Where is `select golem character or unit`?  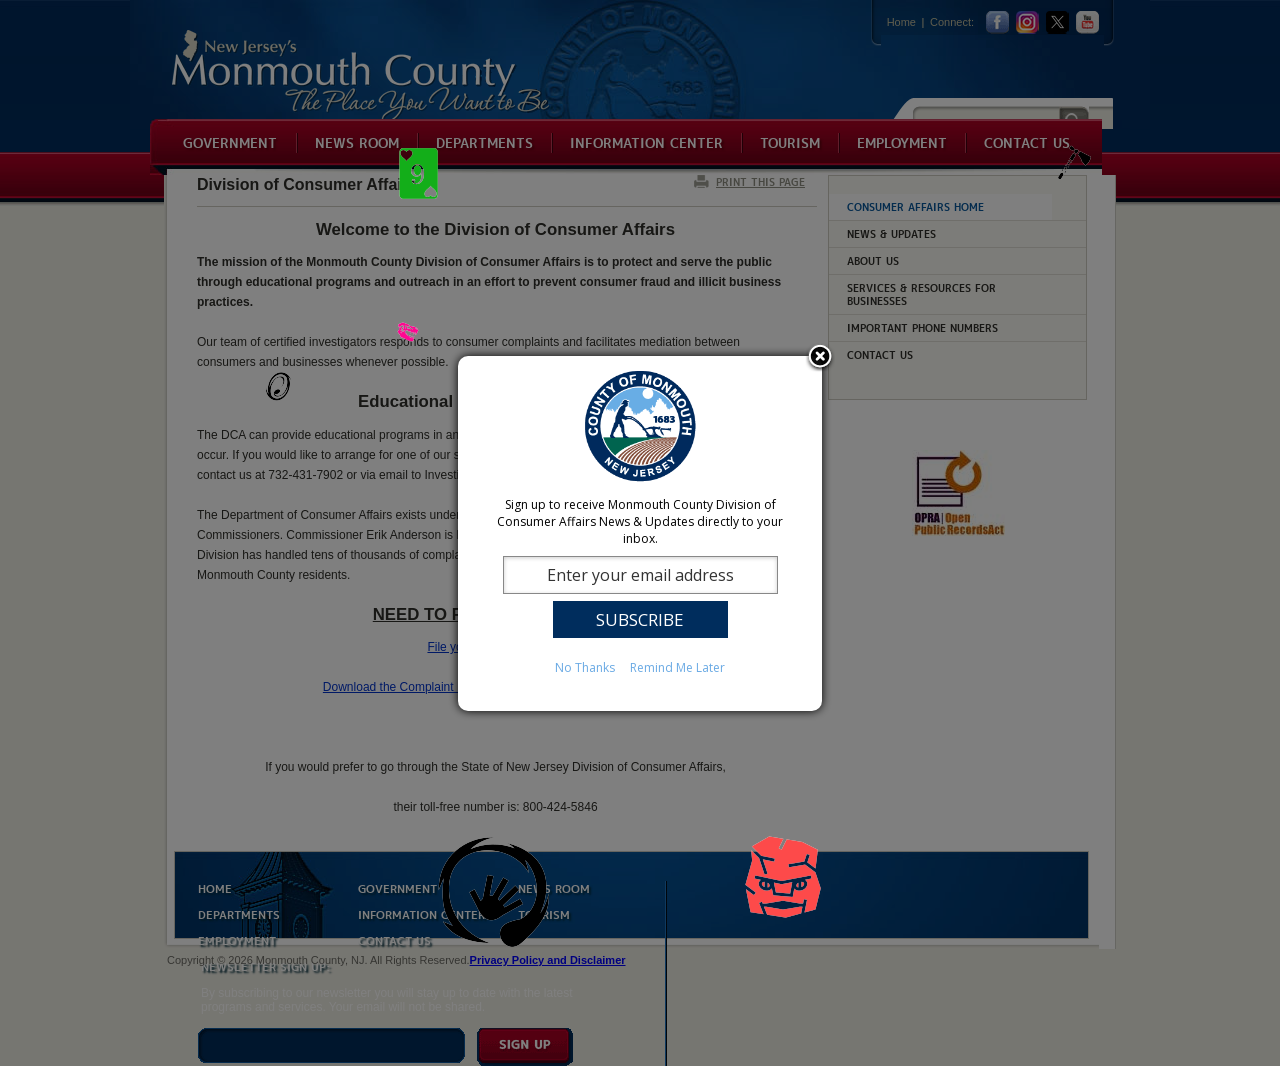 select golem character or unit is located at coordinates (783, 877).